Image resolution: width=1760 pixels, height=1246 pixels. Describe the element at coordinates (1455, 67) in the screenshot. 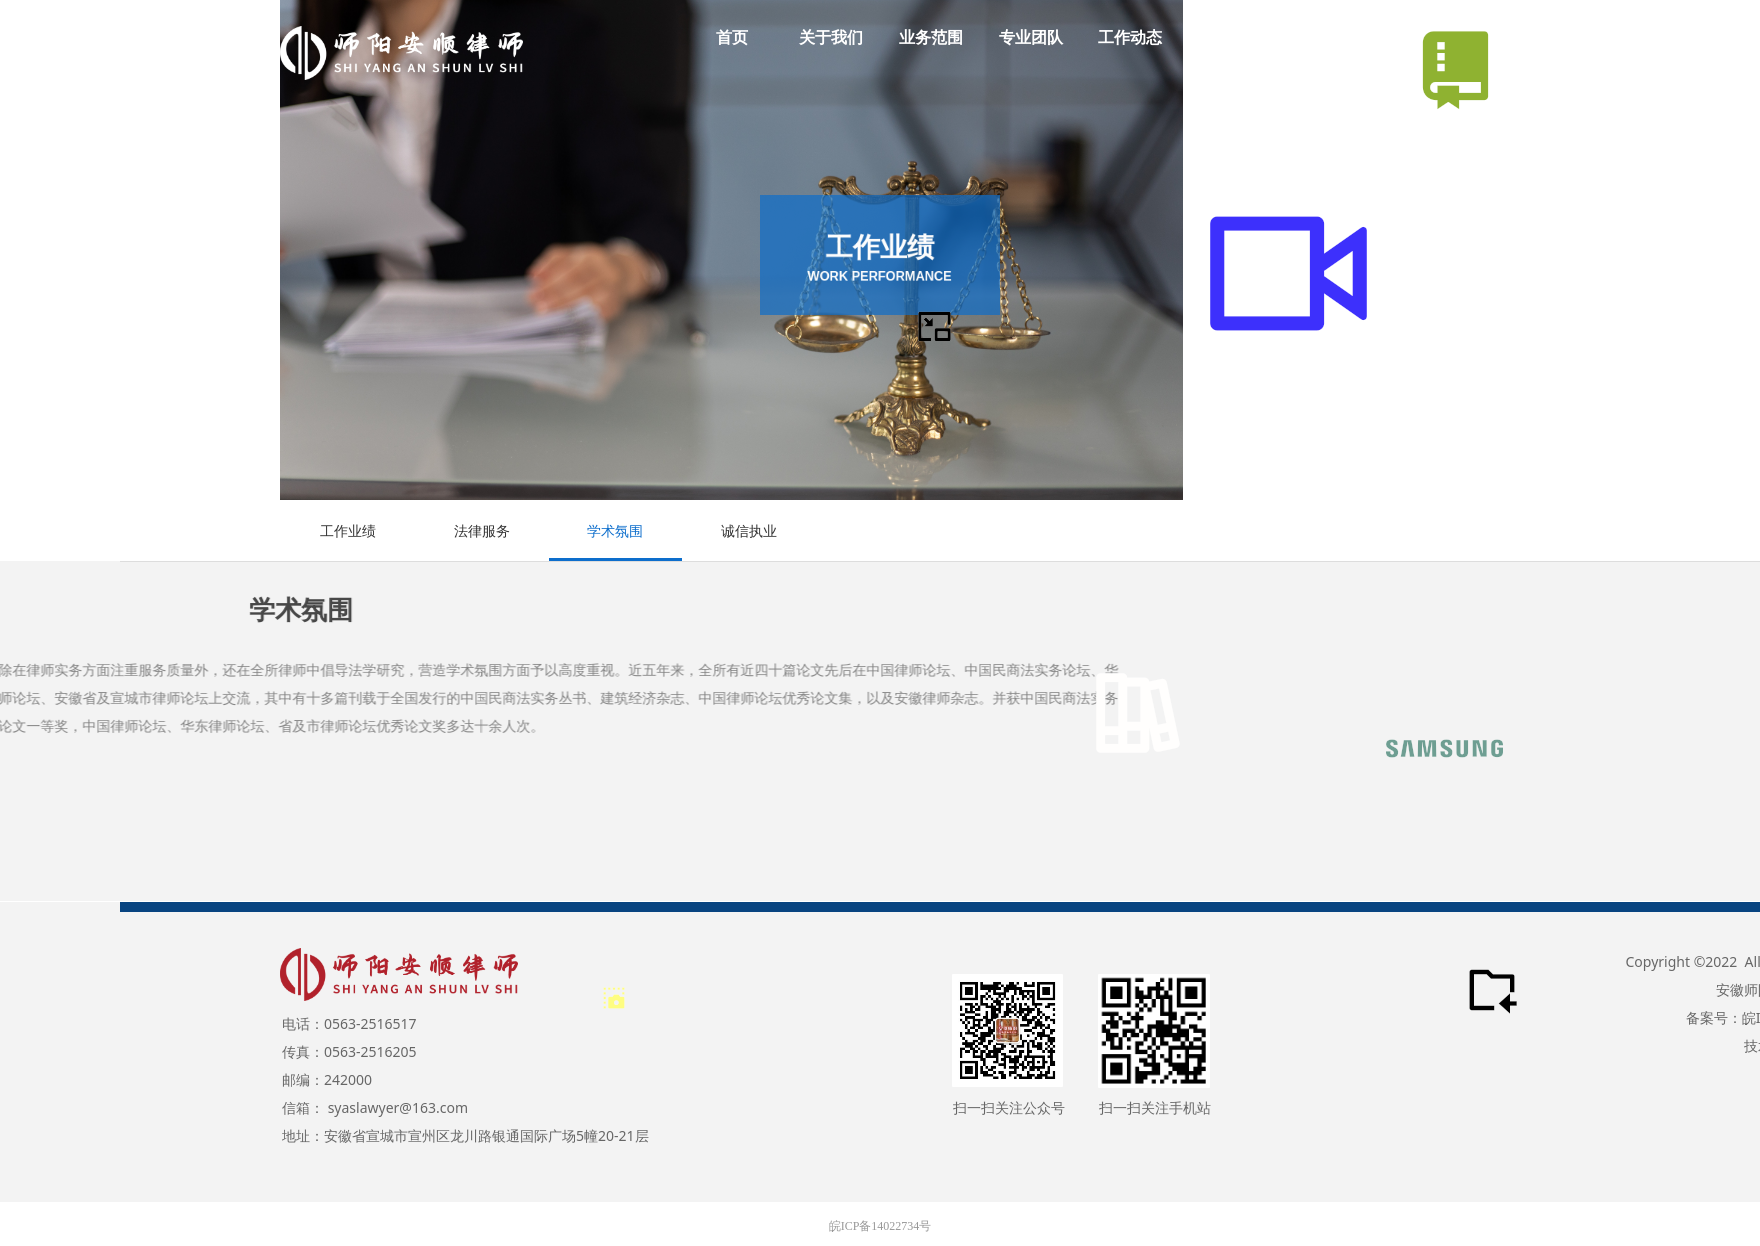

I see `access git repository` at that location.